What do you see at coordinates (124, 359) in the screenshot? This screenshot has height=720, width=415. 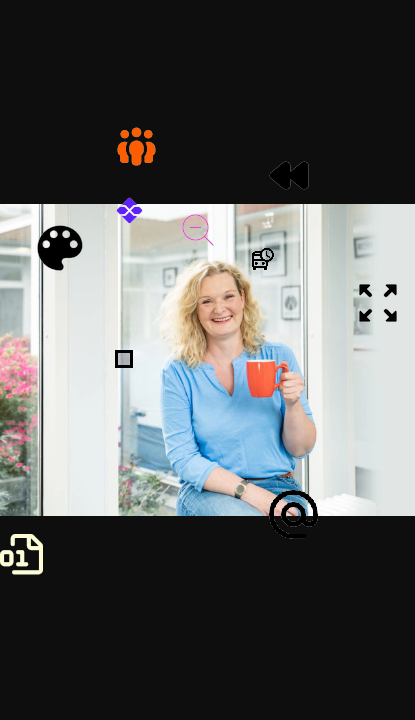 I see `stop media playback` at bounding box center [124, 359].